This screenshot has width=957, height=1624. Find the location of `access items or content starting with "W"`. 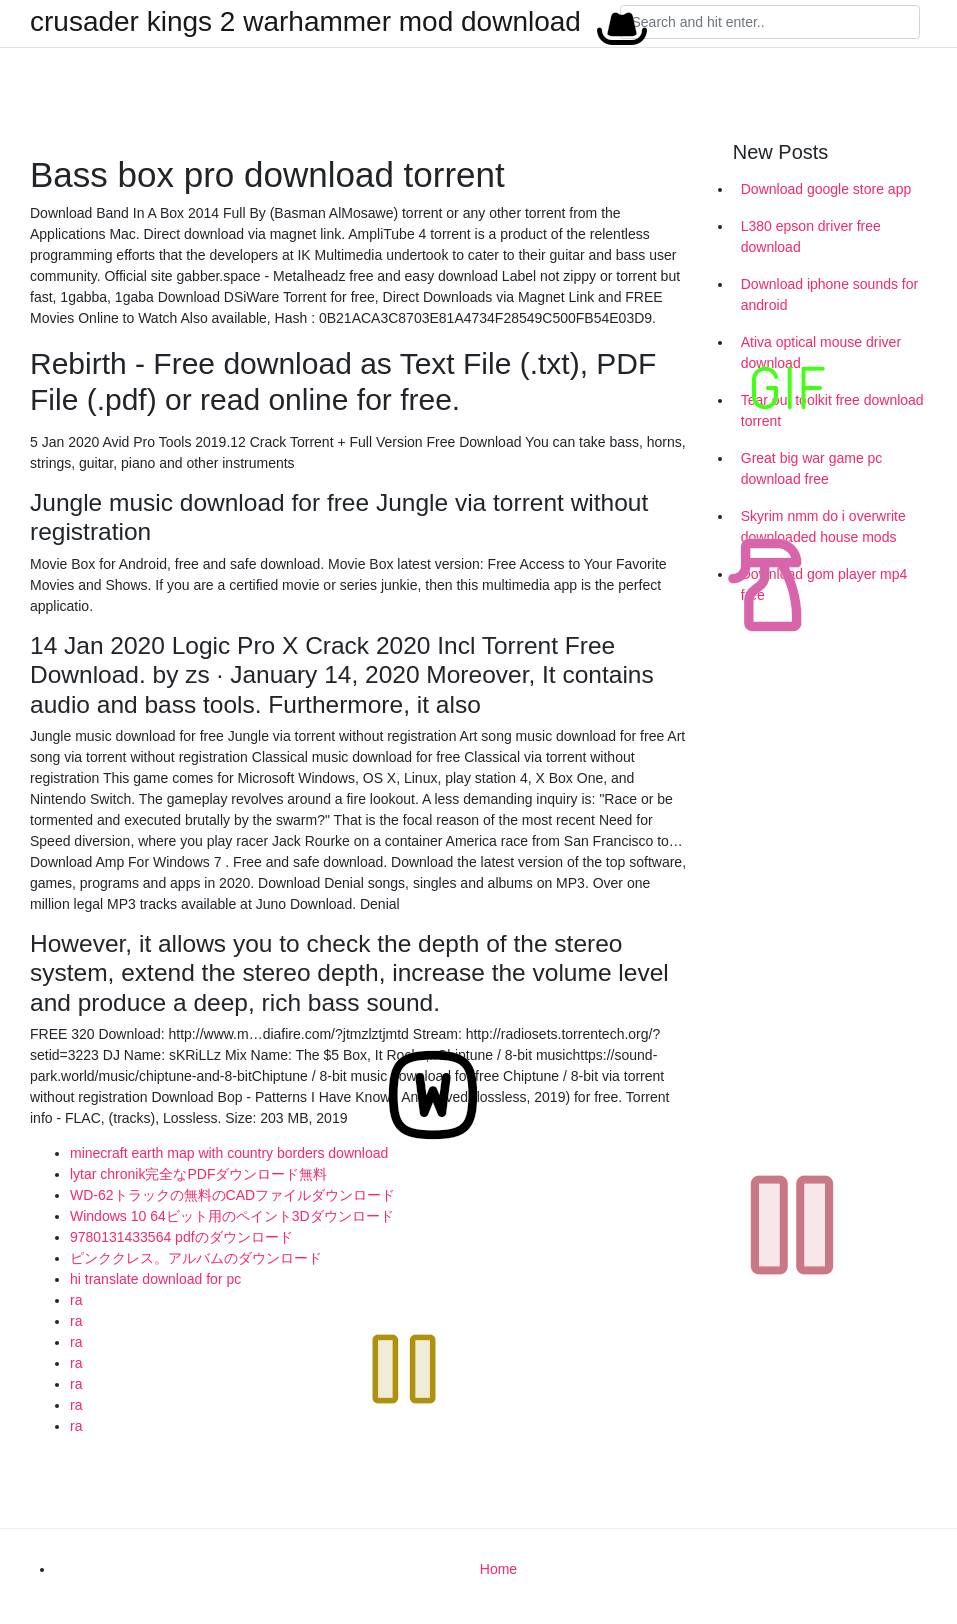

access items or content starting with "W" is located at coordinates (433, 1095).